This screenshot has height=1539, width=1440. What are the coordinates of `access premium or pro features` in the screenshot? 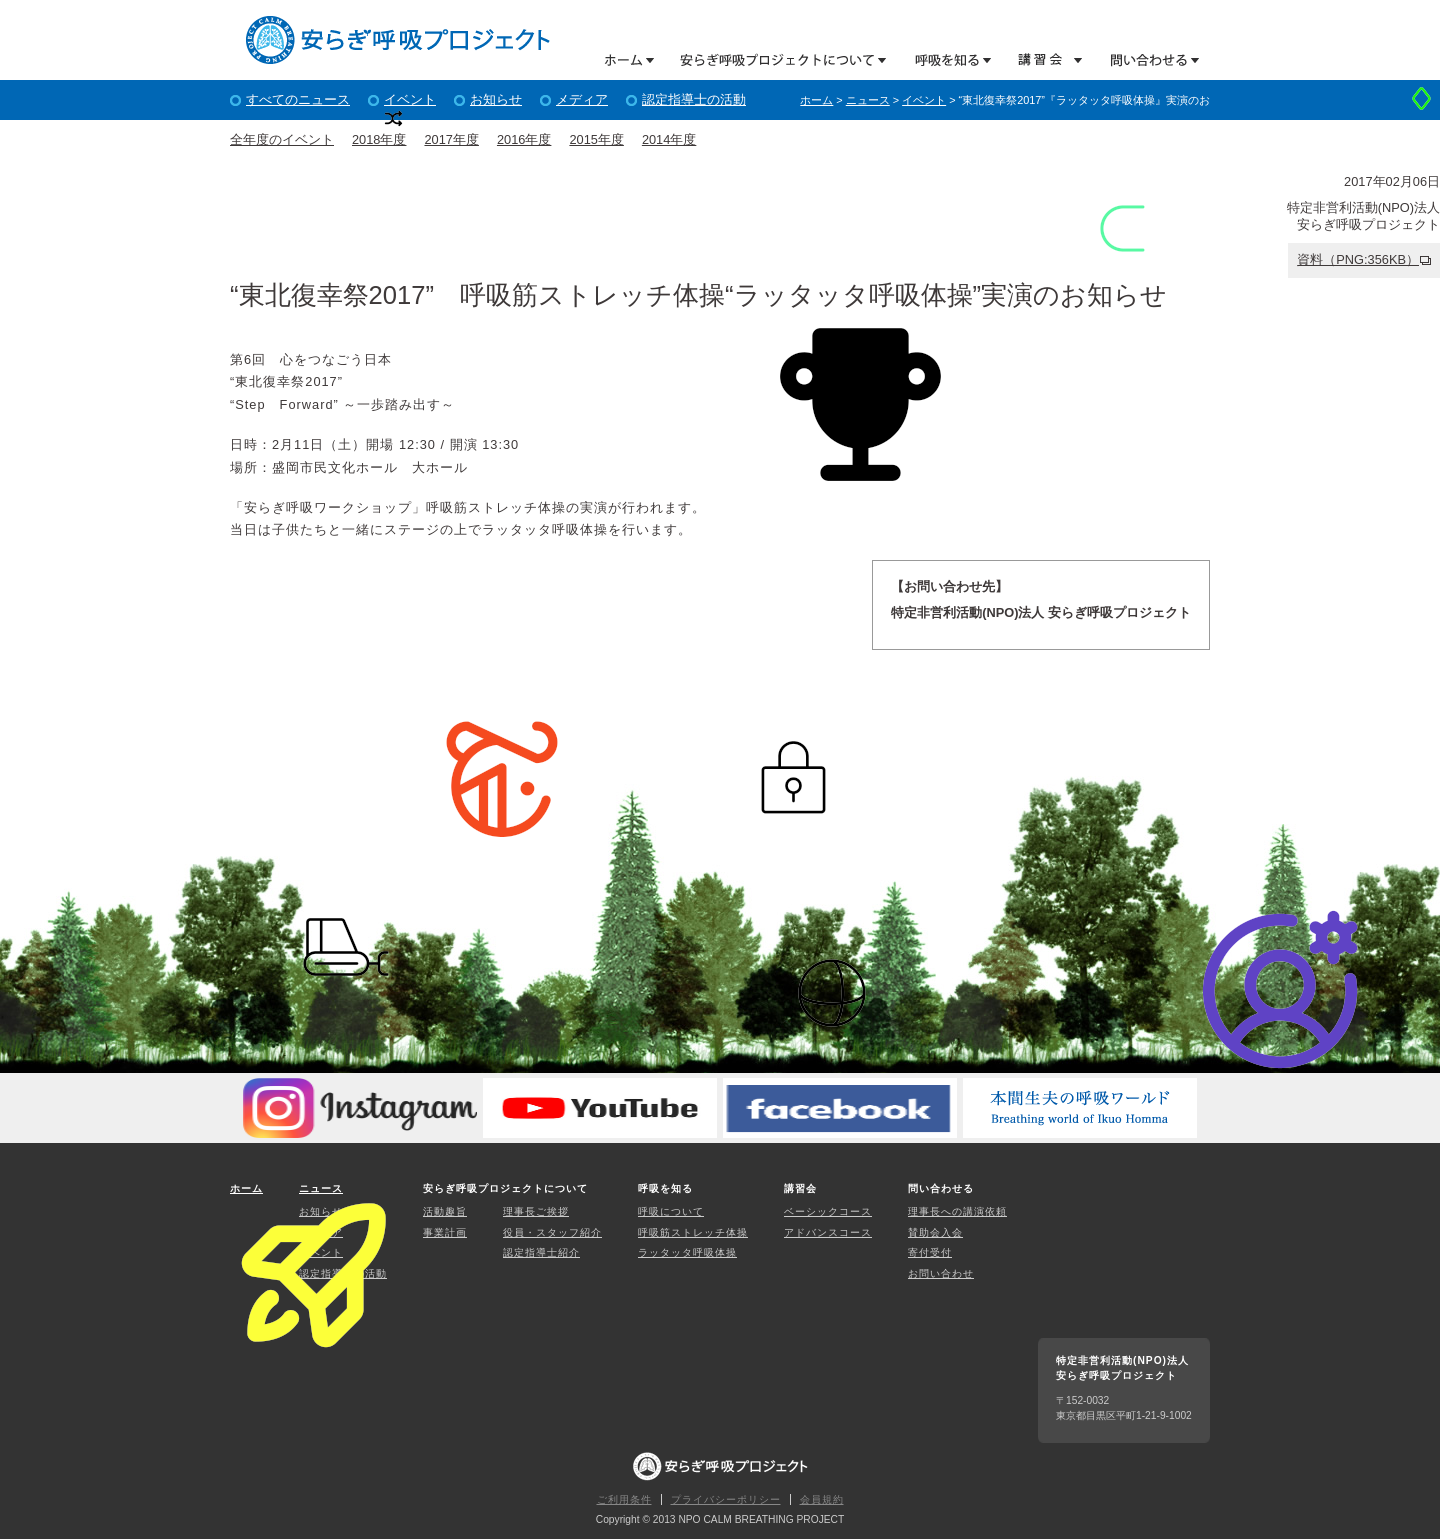 It's located at (1421, 98).